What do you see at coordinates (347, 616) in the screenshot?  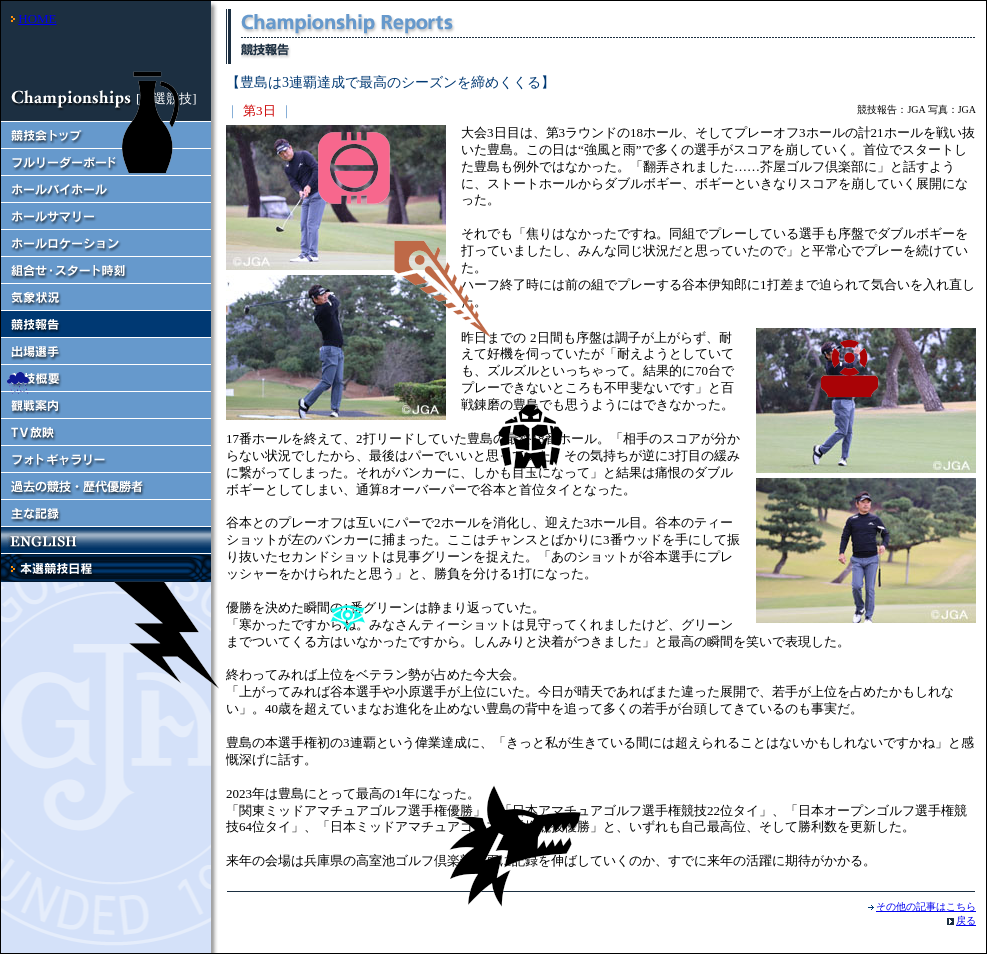 I see `sheikah tribe symbol from the legend of zelda series` at bounding box center [347, 616].